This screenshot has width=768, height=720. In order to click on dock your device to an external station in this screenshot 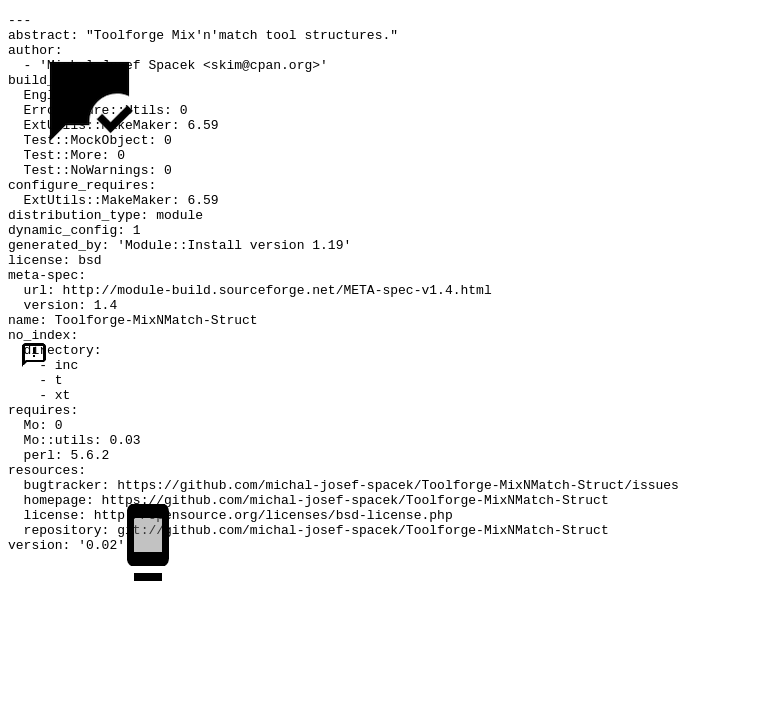, I will do `click(148, 542)`.